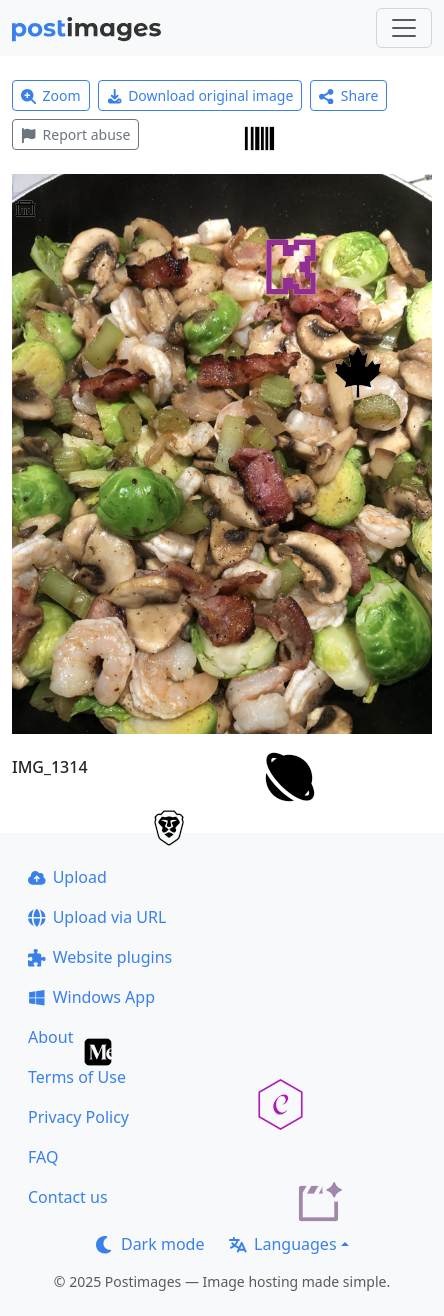  Describe the element at coordinates (98, 1052) in the screenshot. I see `open the Medium app` at that location.